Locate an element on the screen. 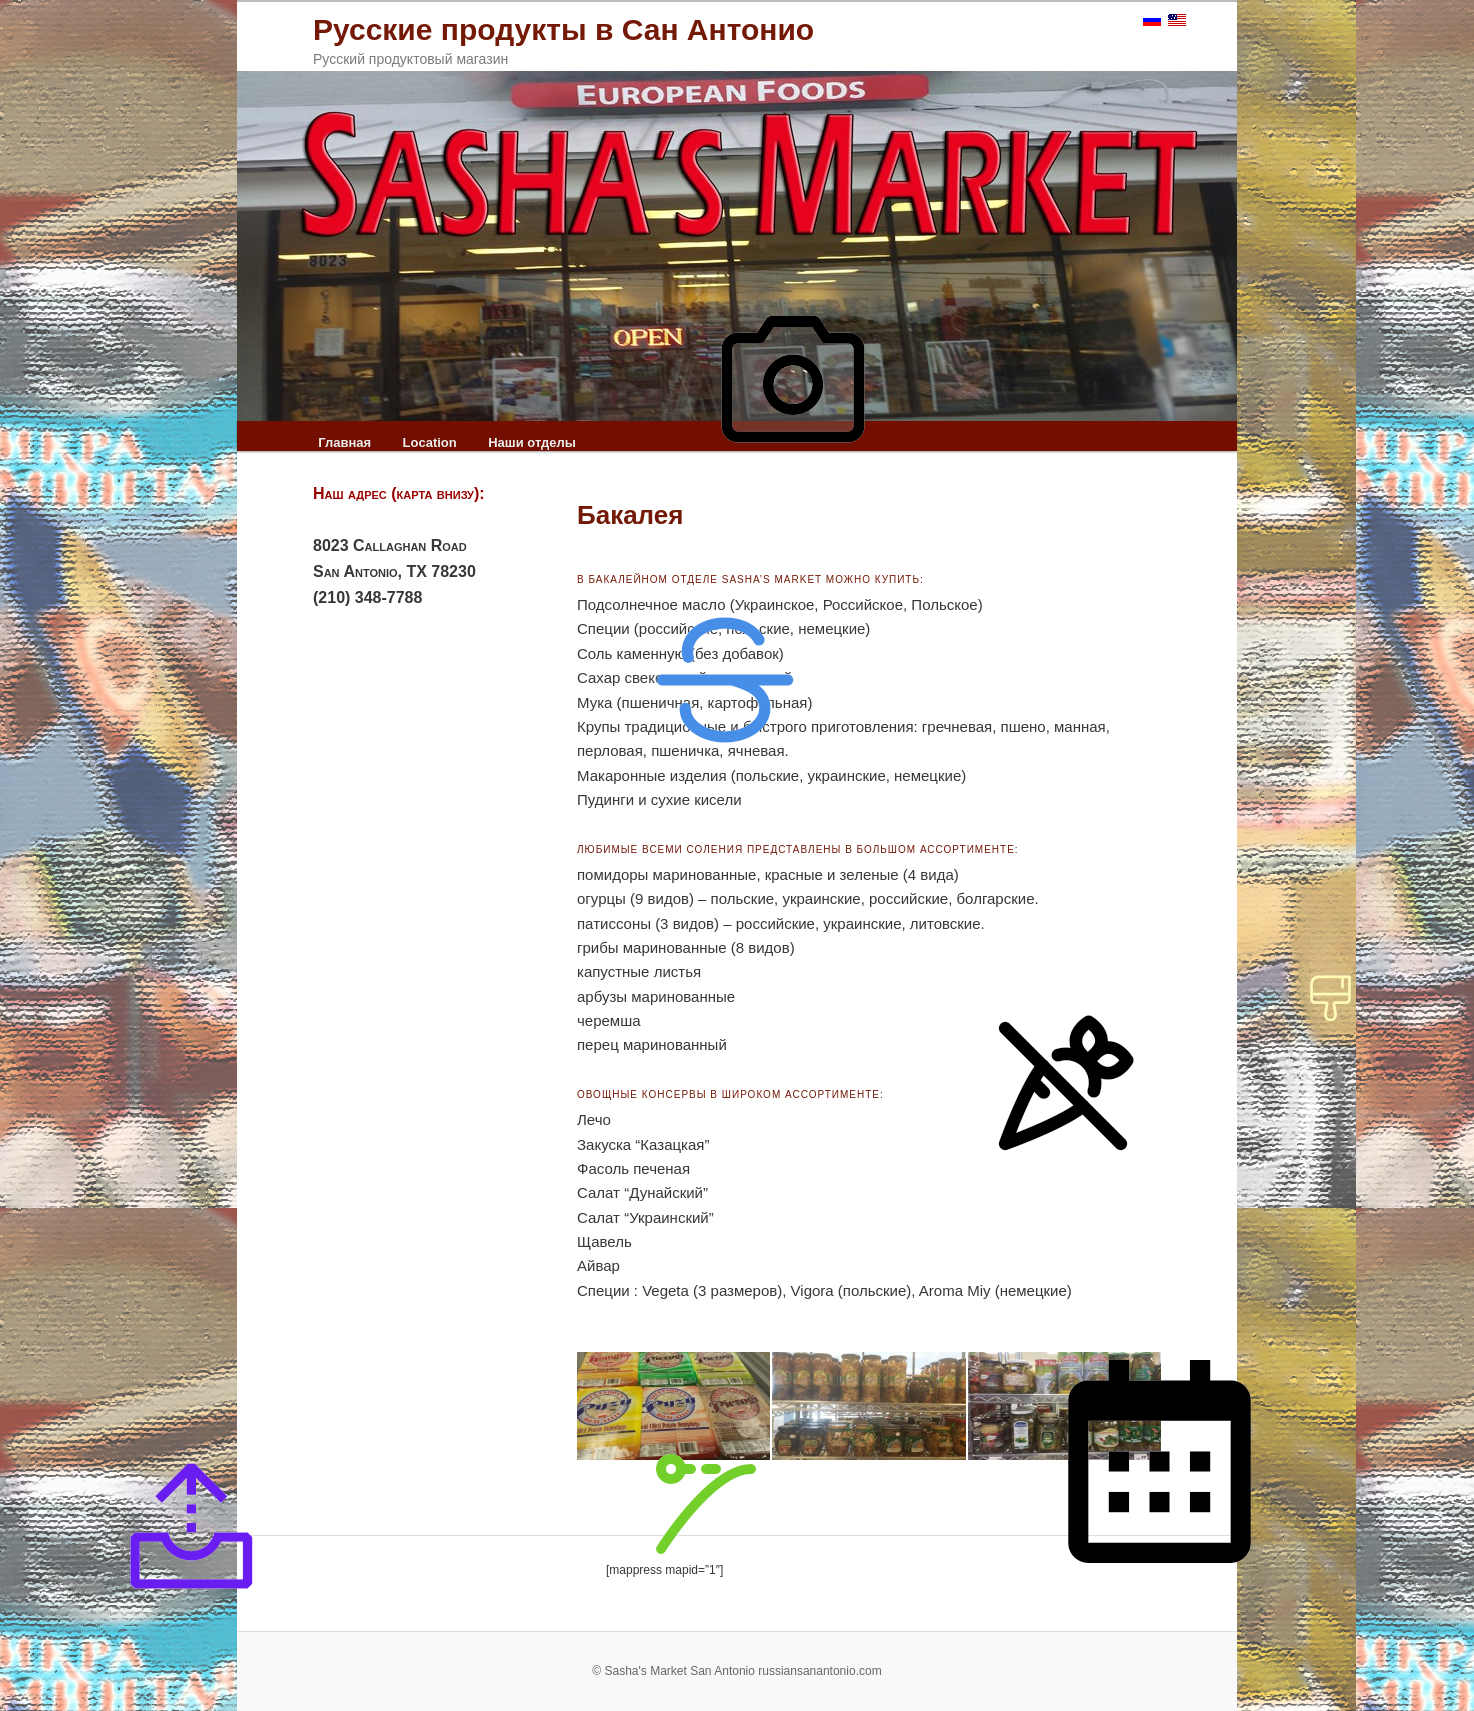  disable vegetable or vegan filter is located at coordinates (1063, 1086).